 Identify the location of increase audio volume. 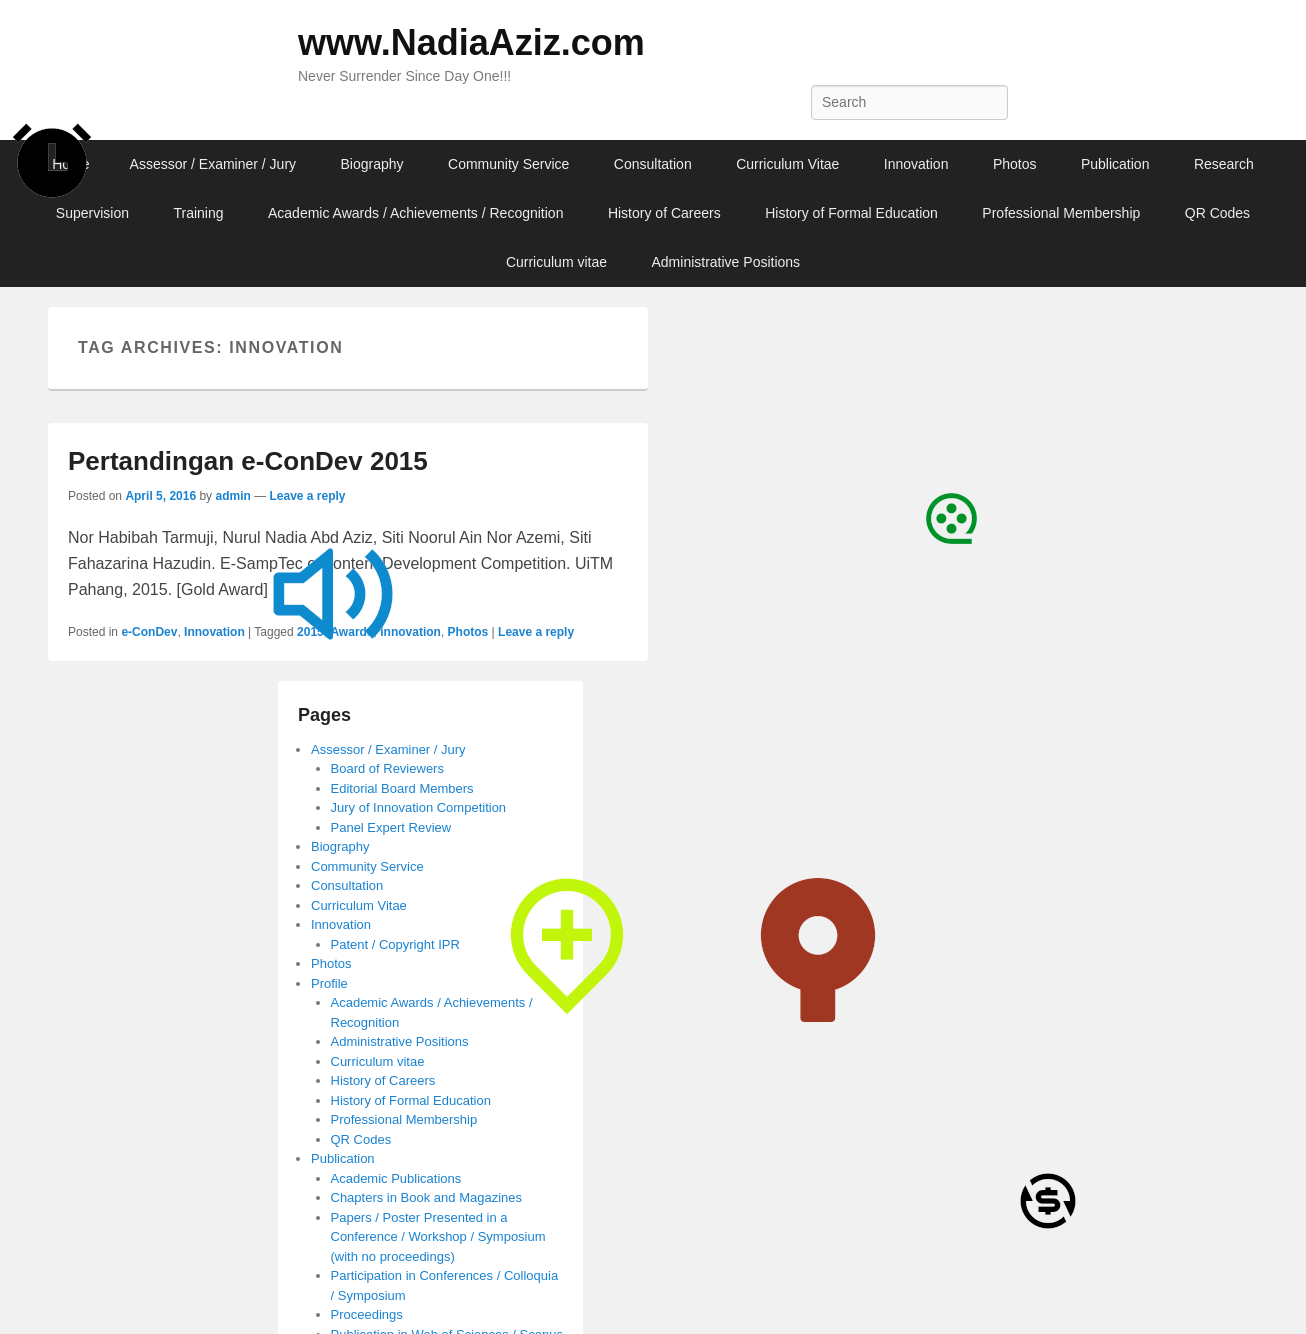
(333, 594).